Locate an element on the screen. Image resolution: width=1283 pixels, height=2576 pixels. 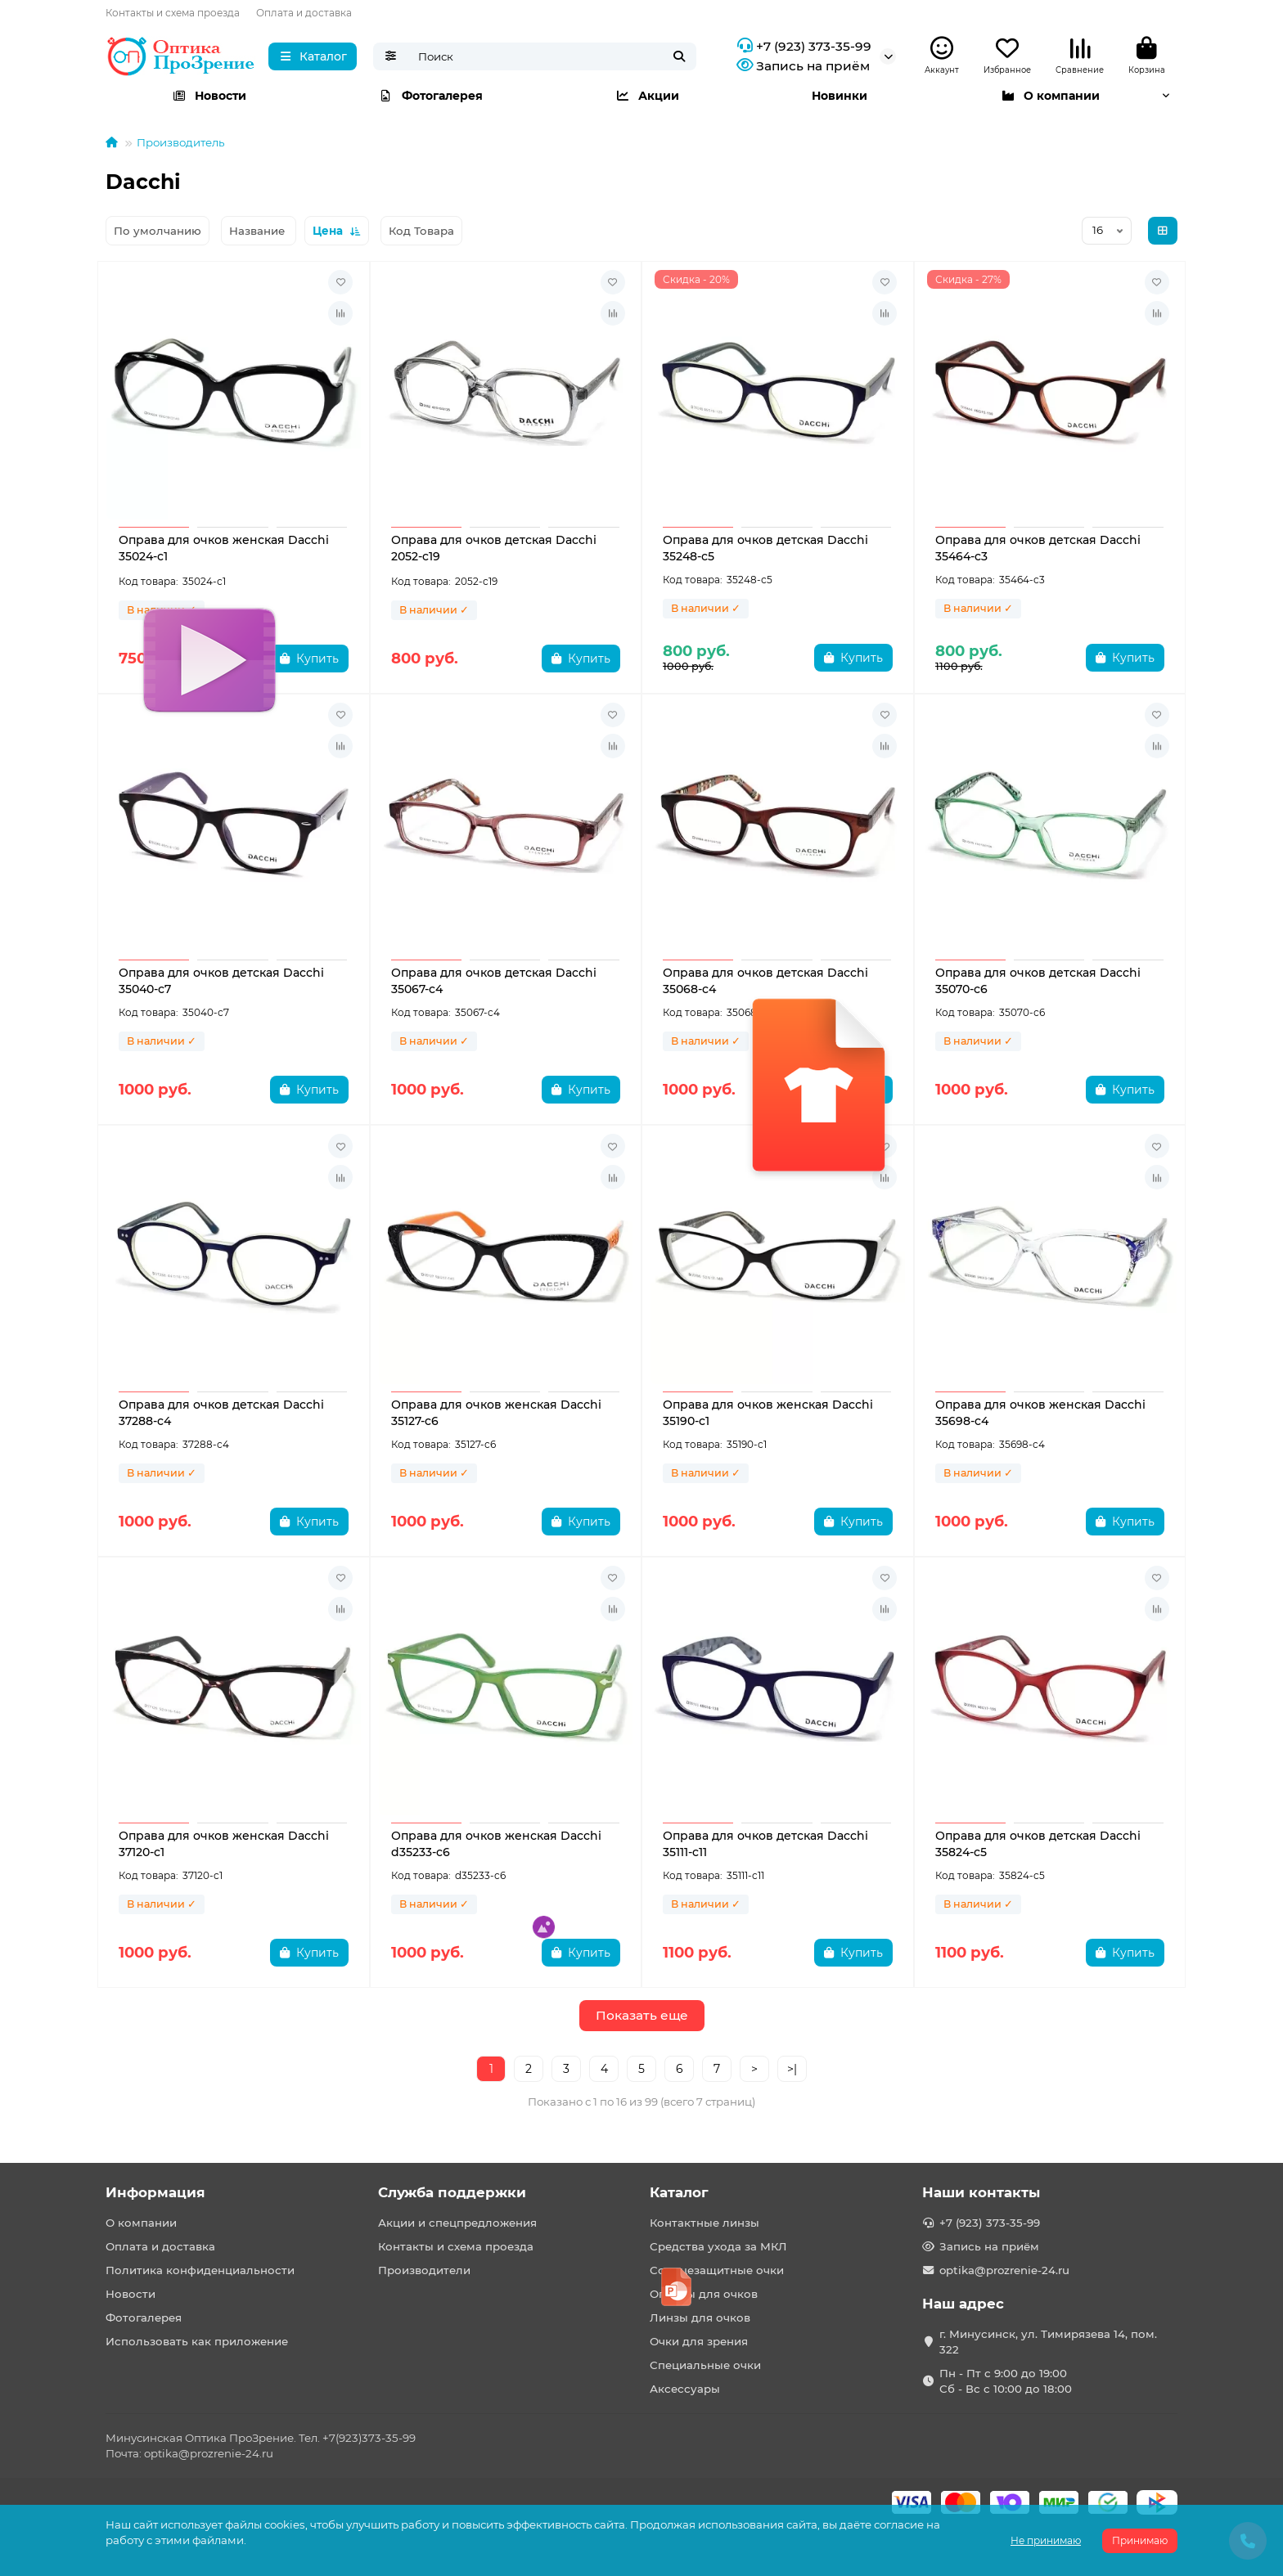
access your photo library is located at coordinates (543, 1926).